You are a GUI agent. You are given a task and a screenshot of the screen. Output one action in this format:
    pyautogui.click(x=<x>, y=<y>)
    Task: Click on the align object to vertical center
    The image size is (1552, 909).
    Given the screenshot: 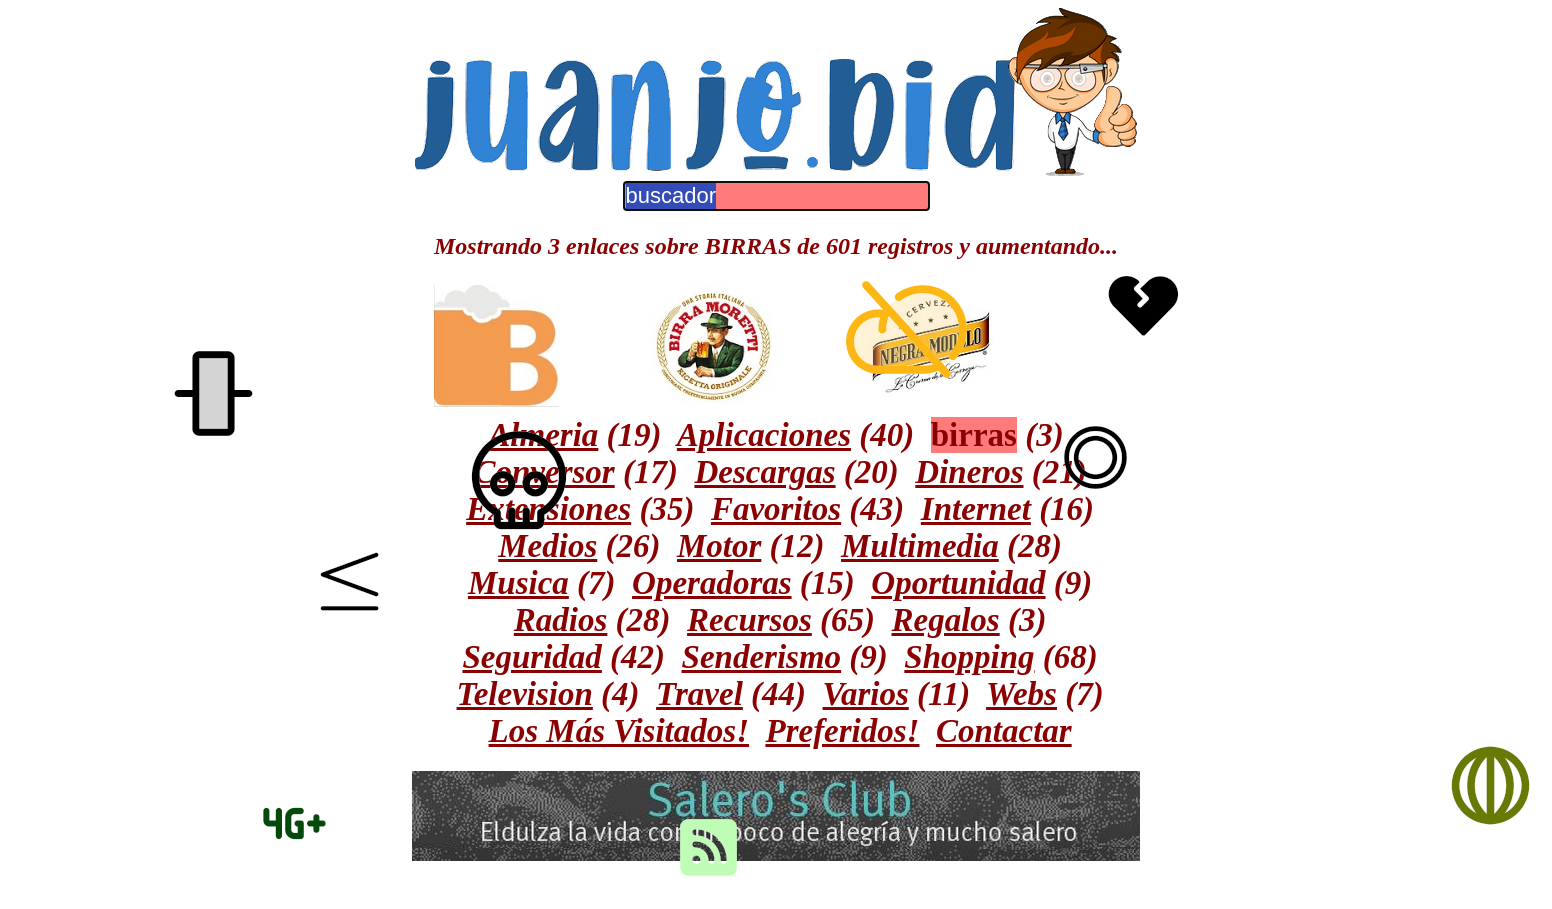 What is the action you would take?
    pyautogui.click(x=213, y=393)
    